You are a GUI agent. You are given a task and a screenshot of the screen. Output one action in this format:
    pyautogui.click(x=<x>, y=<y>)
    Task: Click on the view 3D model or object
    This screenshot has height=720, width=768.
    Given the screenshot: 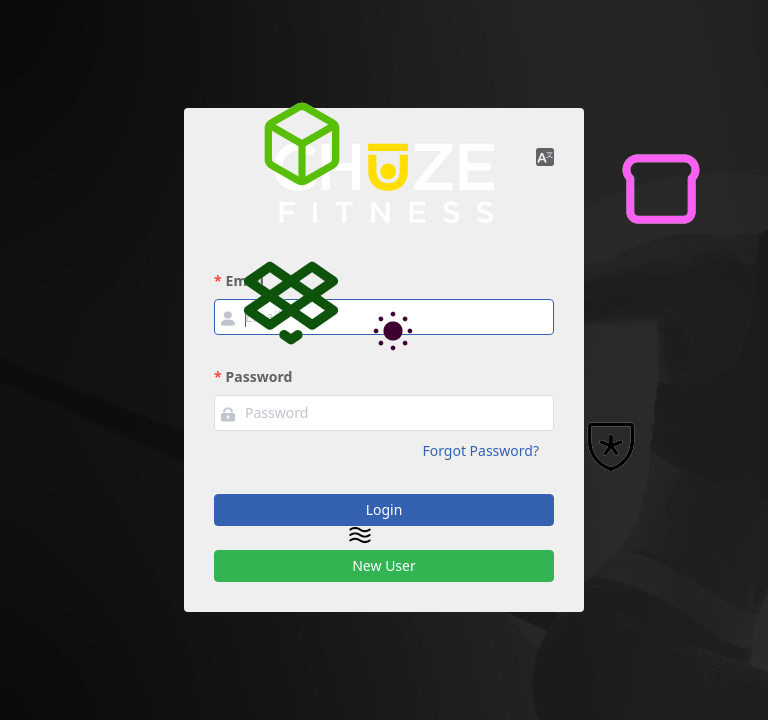 What is the action you would take?
    pyautogui.click(x=302, y=144)
    